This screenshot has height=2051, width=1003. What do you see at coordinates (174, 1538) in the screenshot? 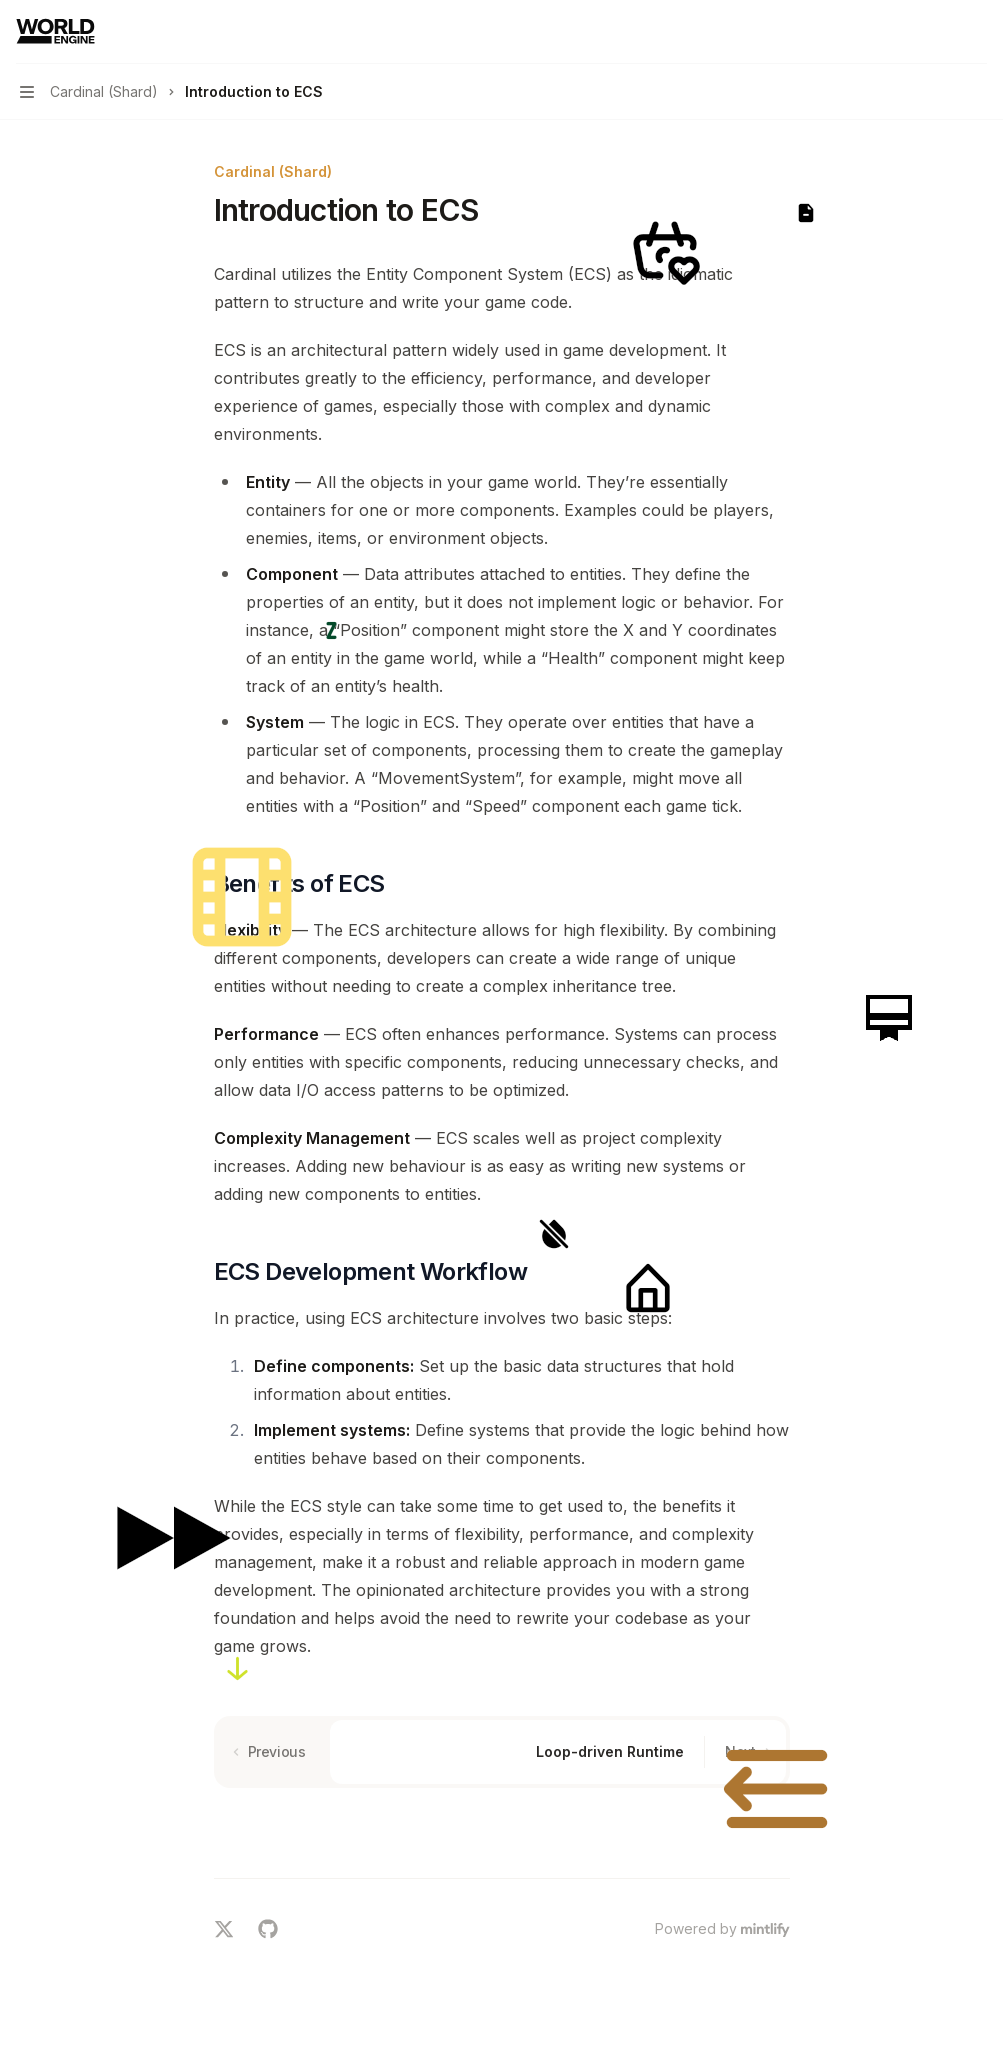
I see `skip to next track or media` at bounding box center [174, 1538].